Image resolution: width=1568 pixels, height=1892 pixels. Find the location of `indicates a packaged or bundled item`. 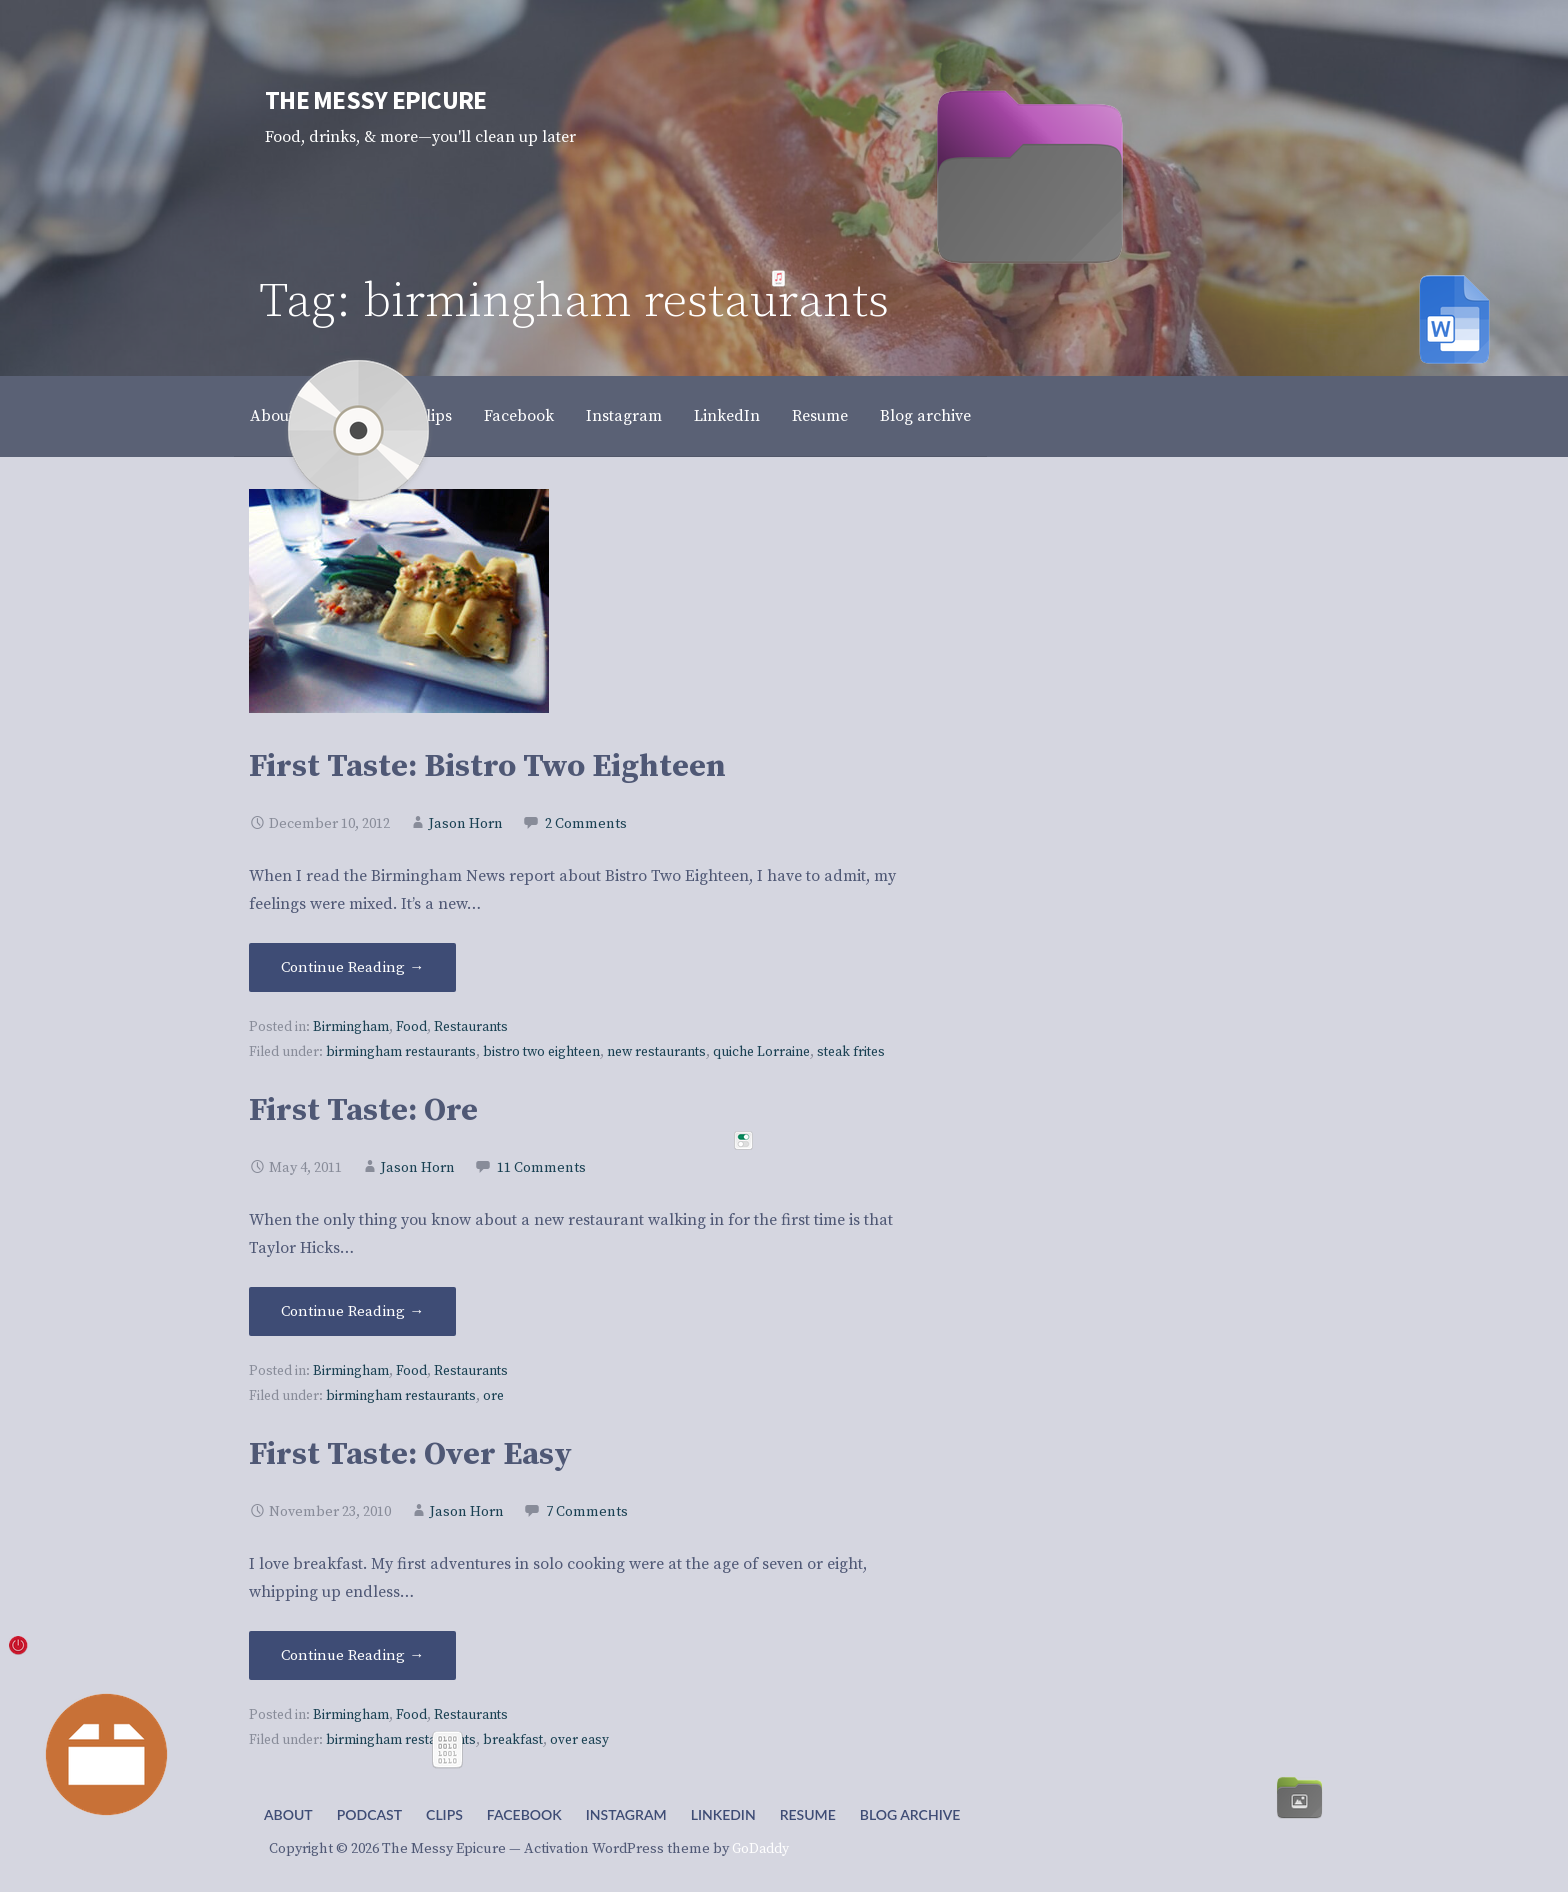

indicates a packaged or bundled item is located at coordinates (106, 1754).